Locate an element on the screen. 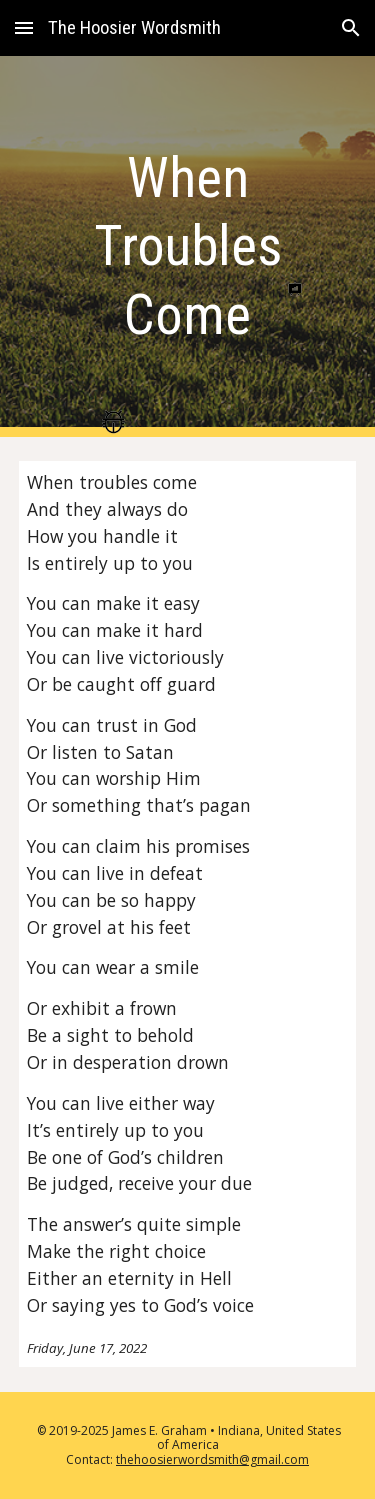 This screenshot has height=1499, width=375. view presentation with data charts is located at coordinates (295, 289).